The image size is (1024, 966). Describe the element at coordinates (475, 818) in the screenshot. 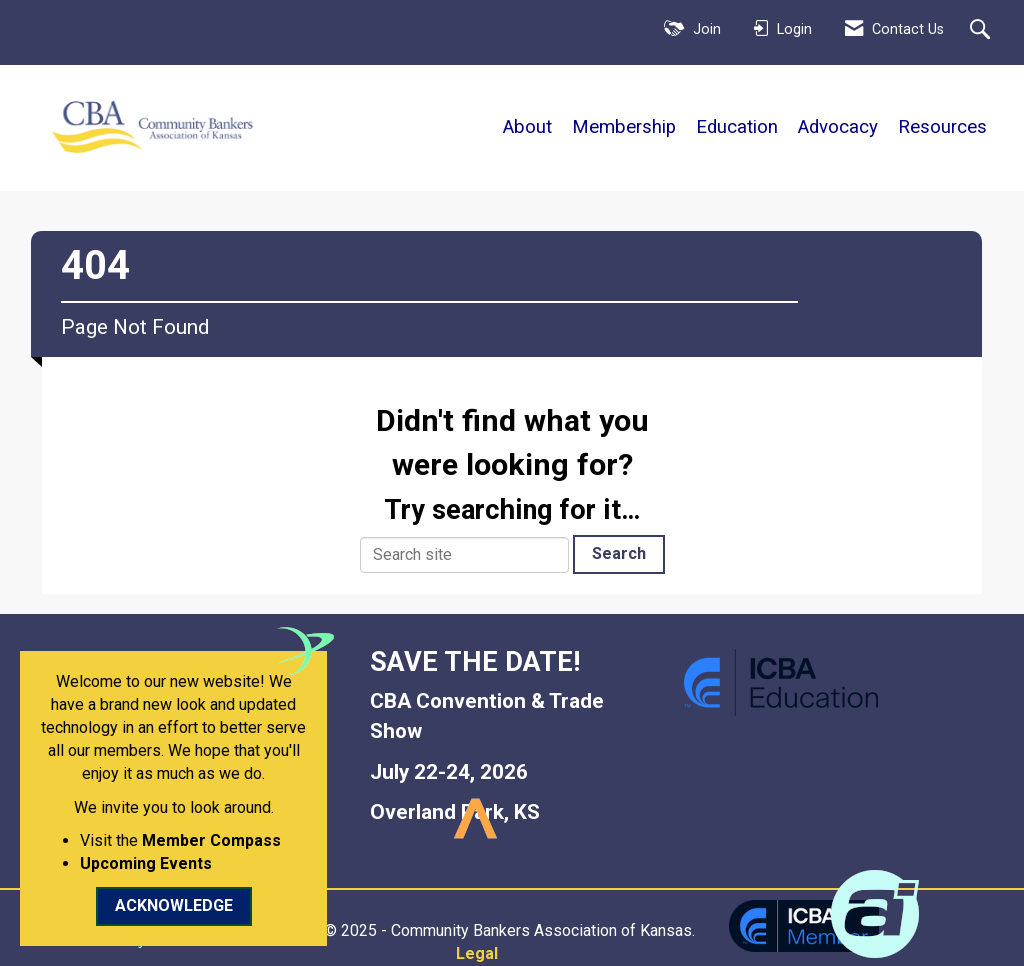

I see `visit teratail programming Q&A community` at that location.